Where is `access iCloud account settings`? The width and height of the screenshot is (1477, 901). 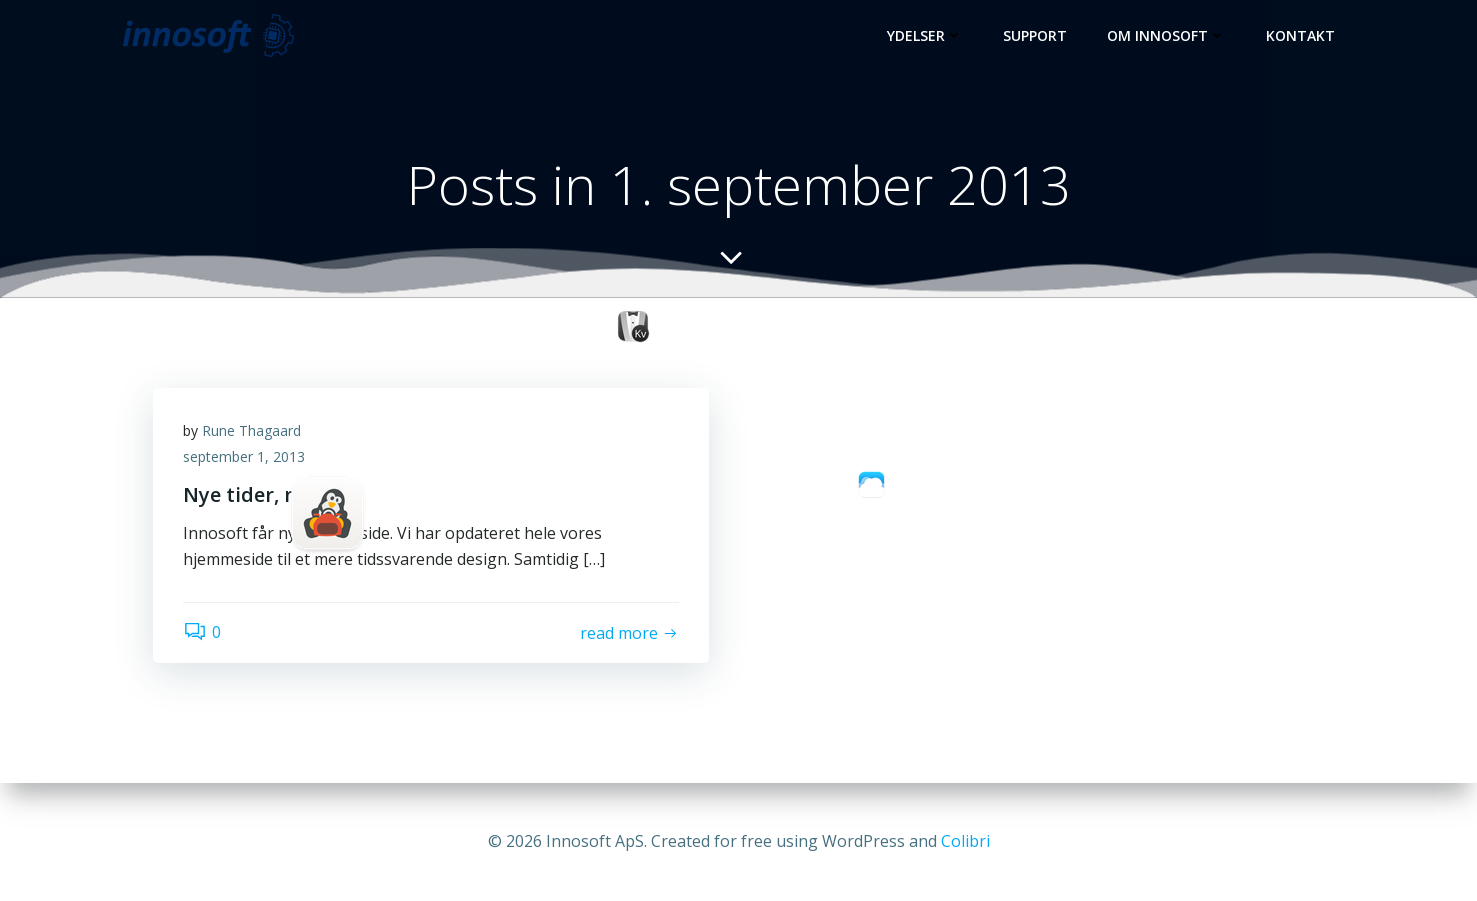 access iCloud account settings is located at coordinates (871, 484).